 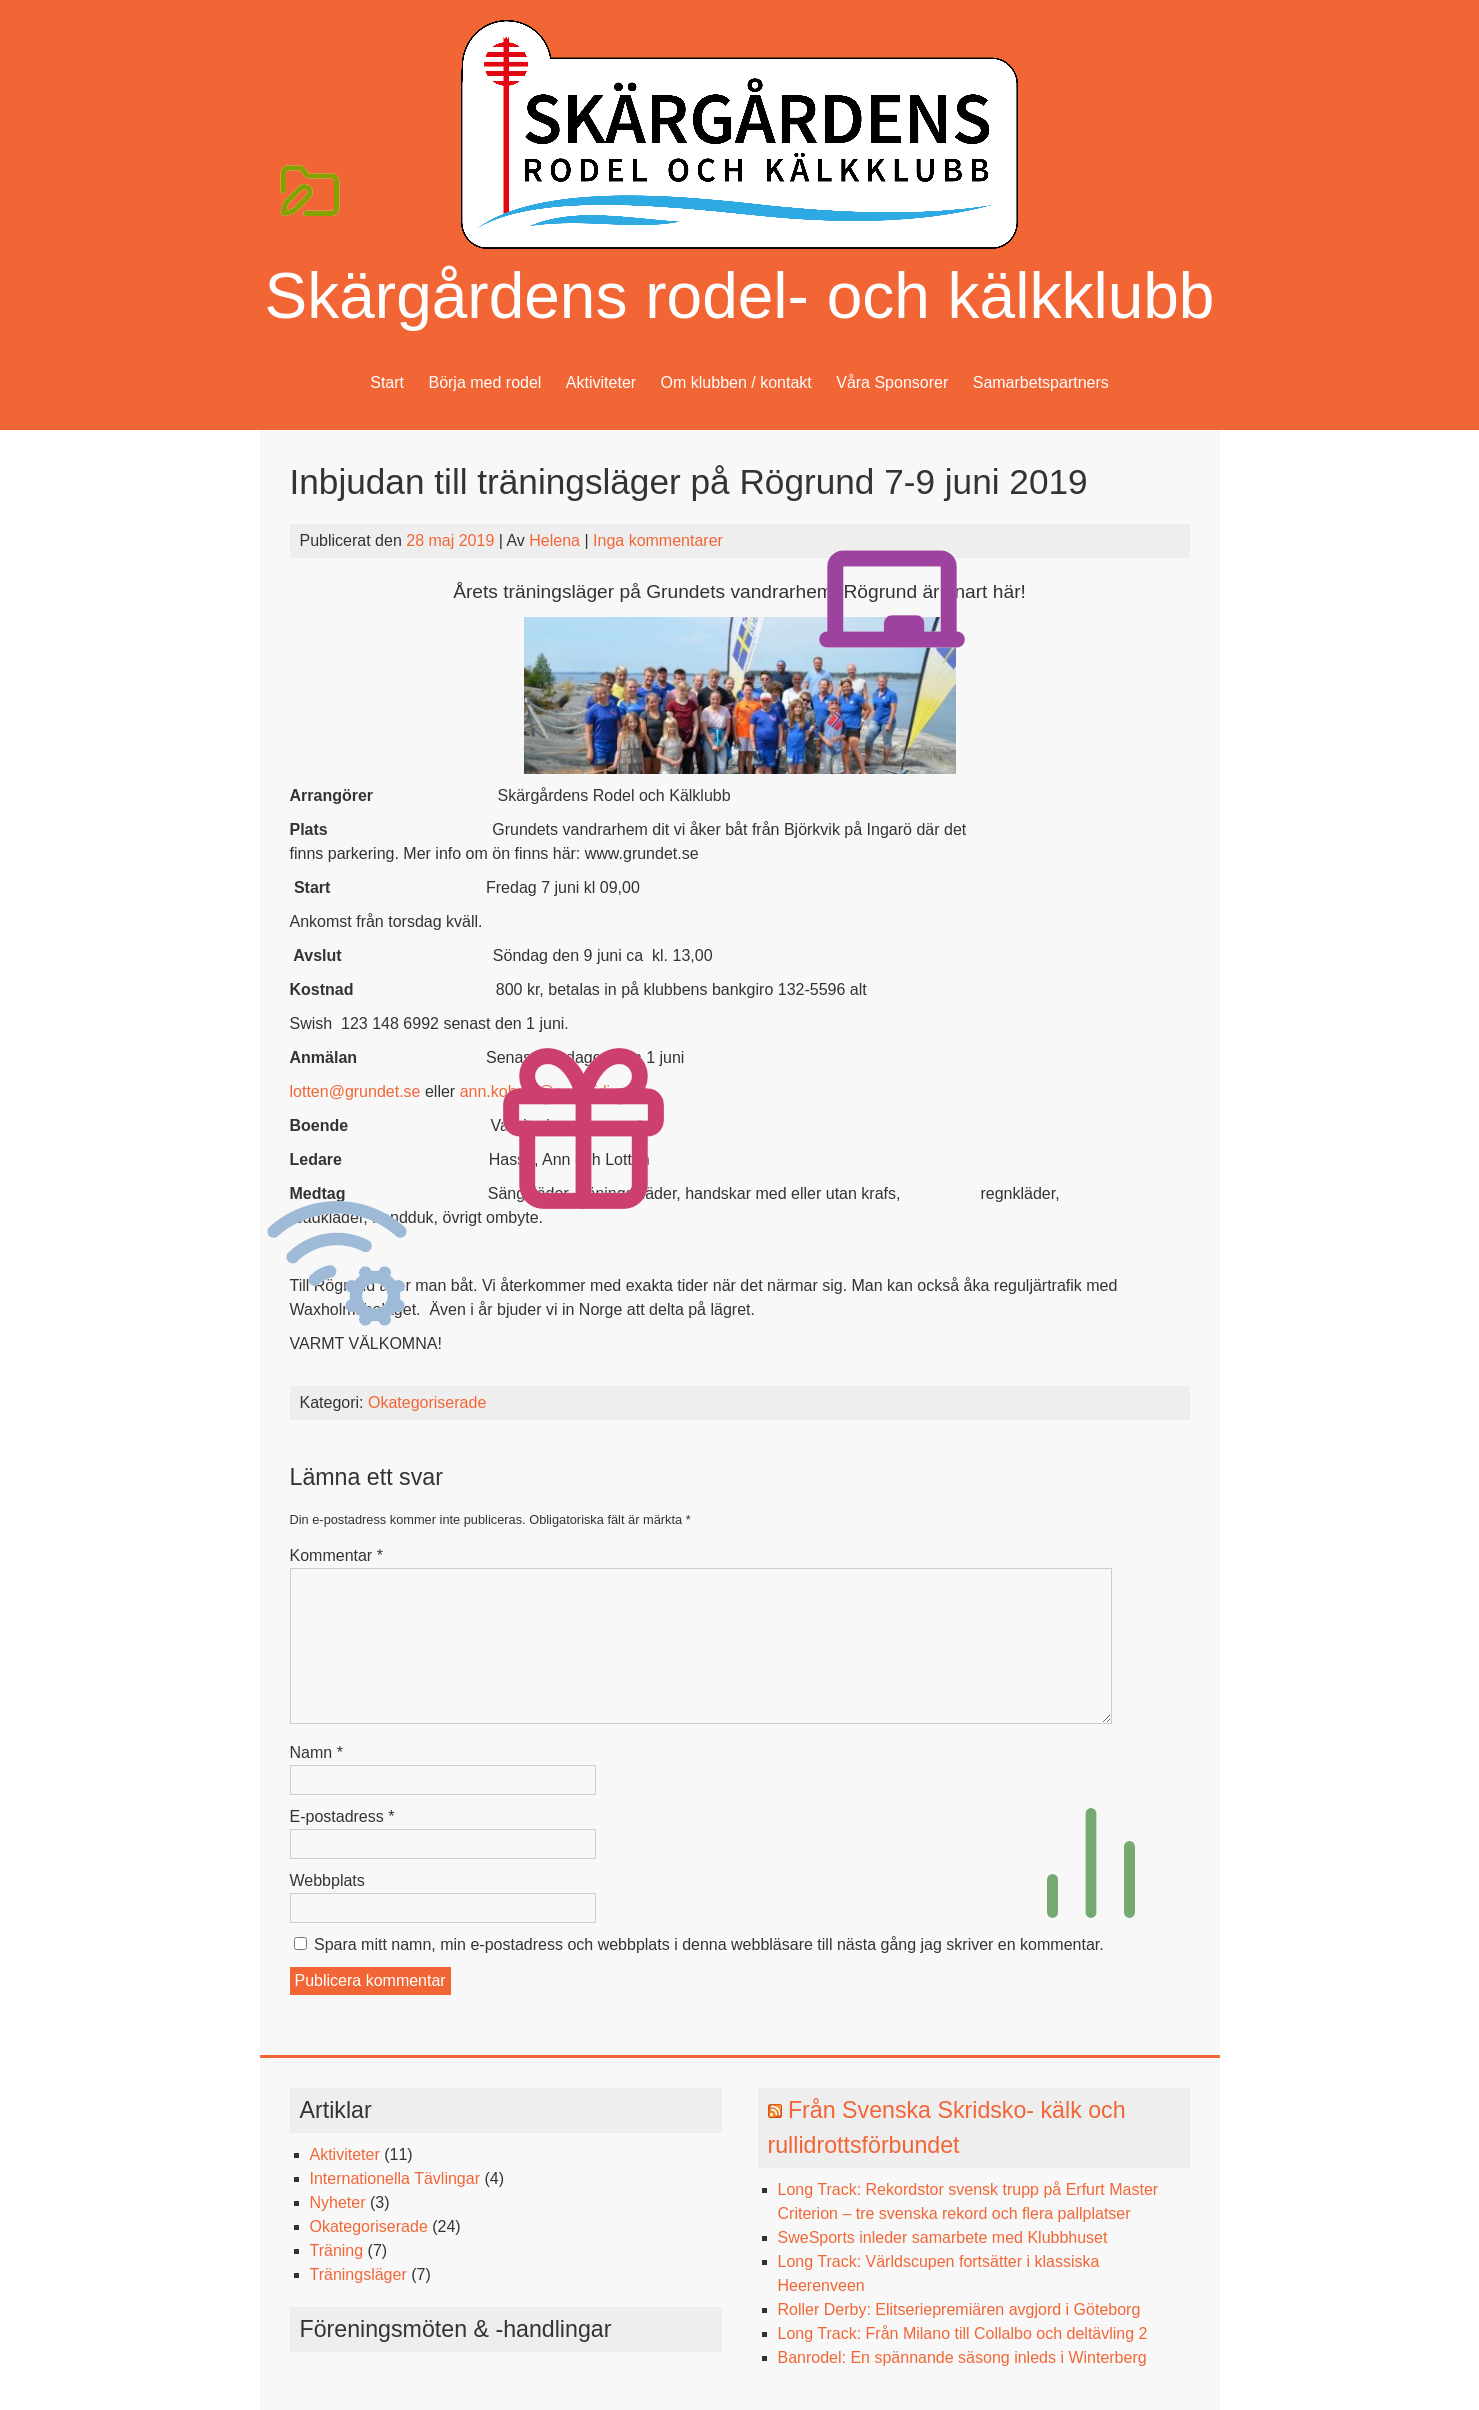 What do you see at coordinates (310, 192) in the screenshot?
I see `rename or edit a folder` at bounding box center [310, 192].